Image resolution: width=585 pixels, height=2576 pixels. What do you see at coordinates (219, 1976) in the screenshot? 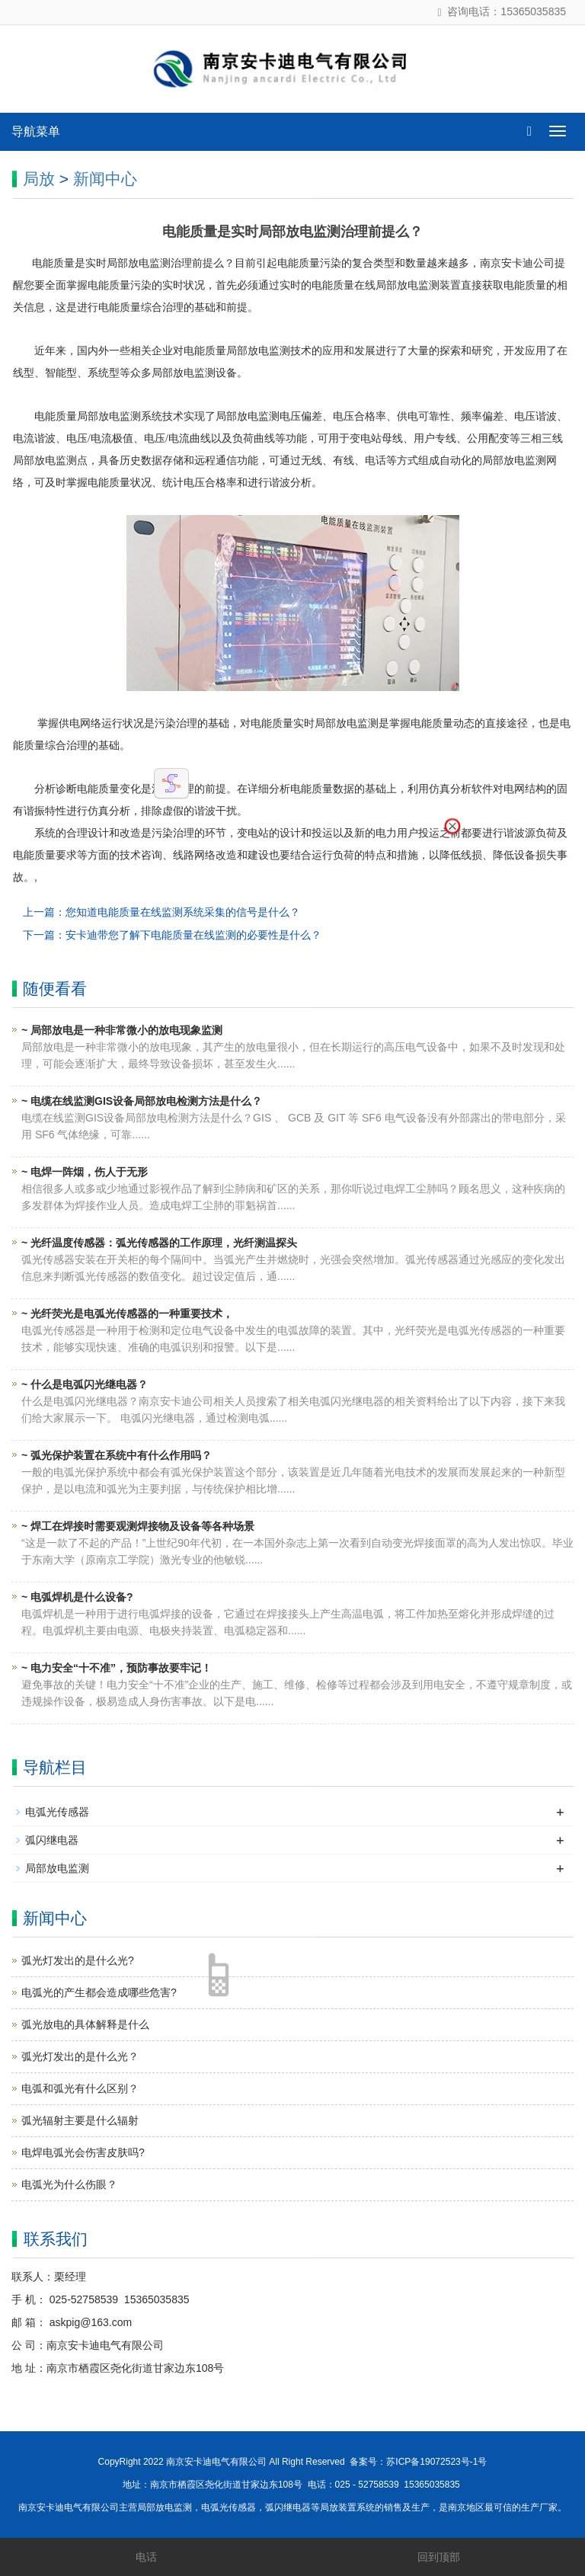
I see `make a phone call` at bounding box center [219, 1976].